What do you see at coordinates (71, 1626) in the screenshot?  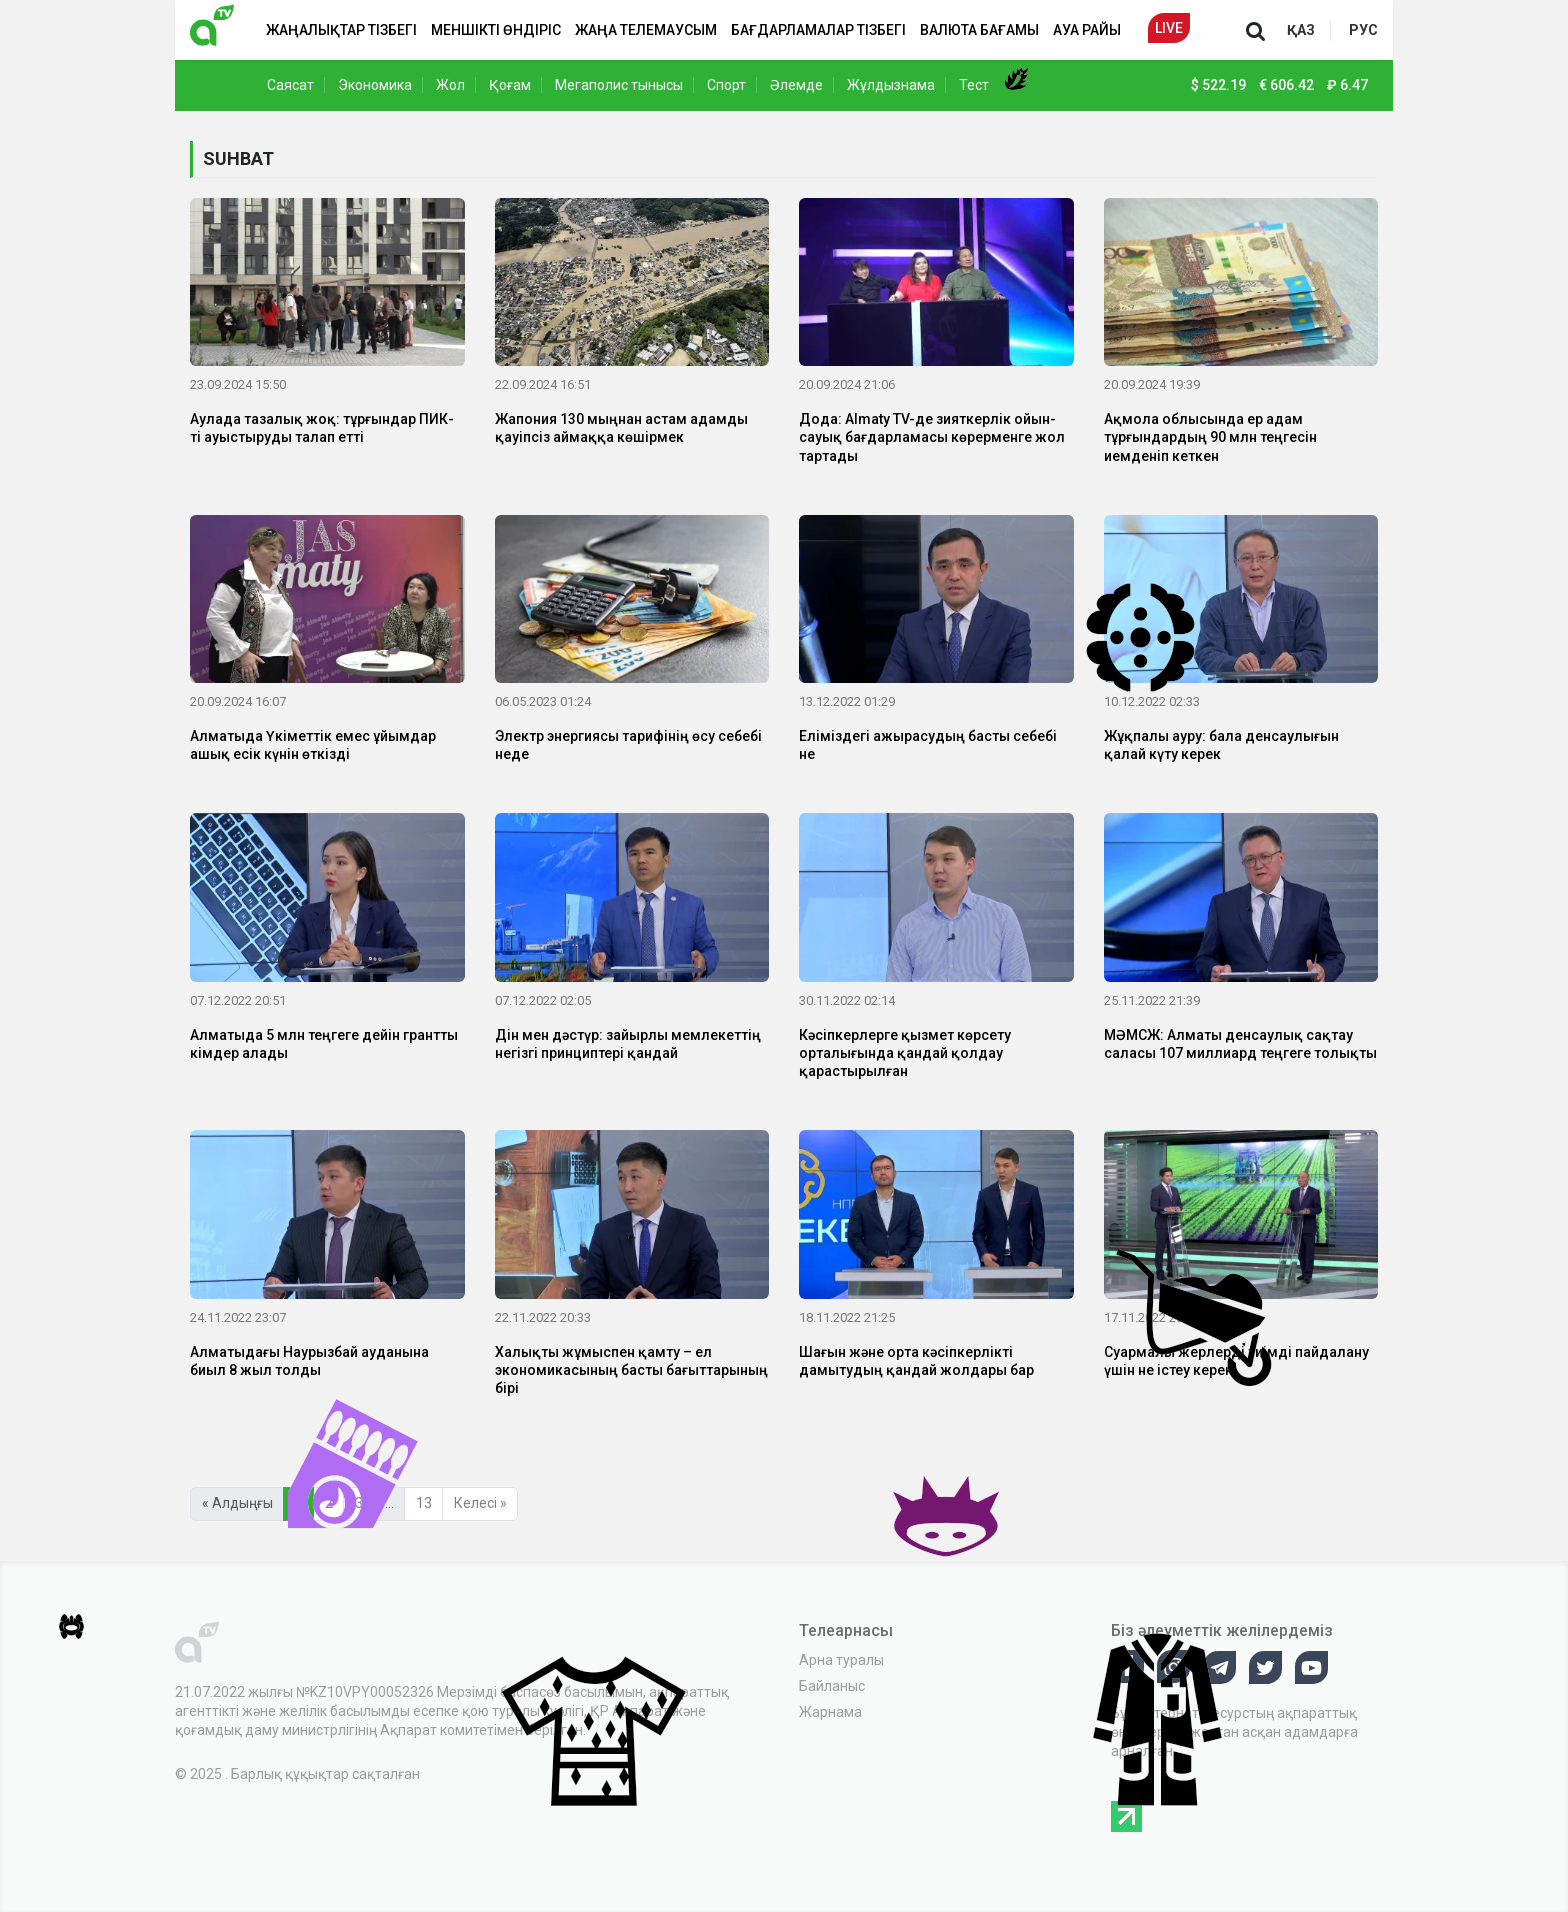 I see `decorative mask or carnival costume icon` at bounding box center [71, 1626].